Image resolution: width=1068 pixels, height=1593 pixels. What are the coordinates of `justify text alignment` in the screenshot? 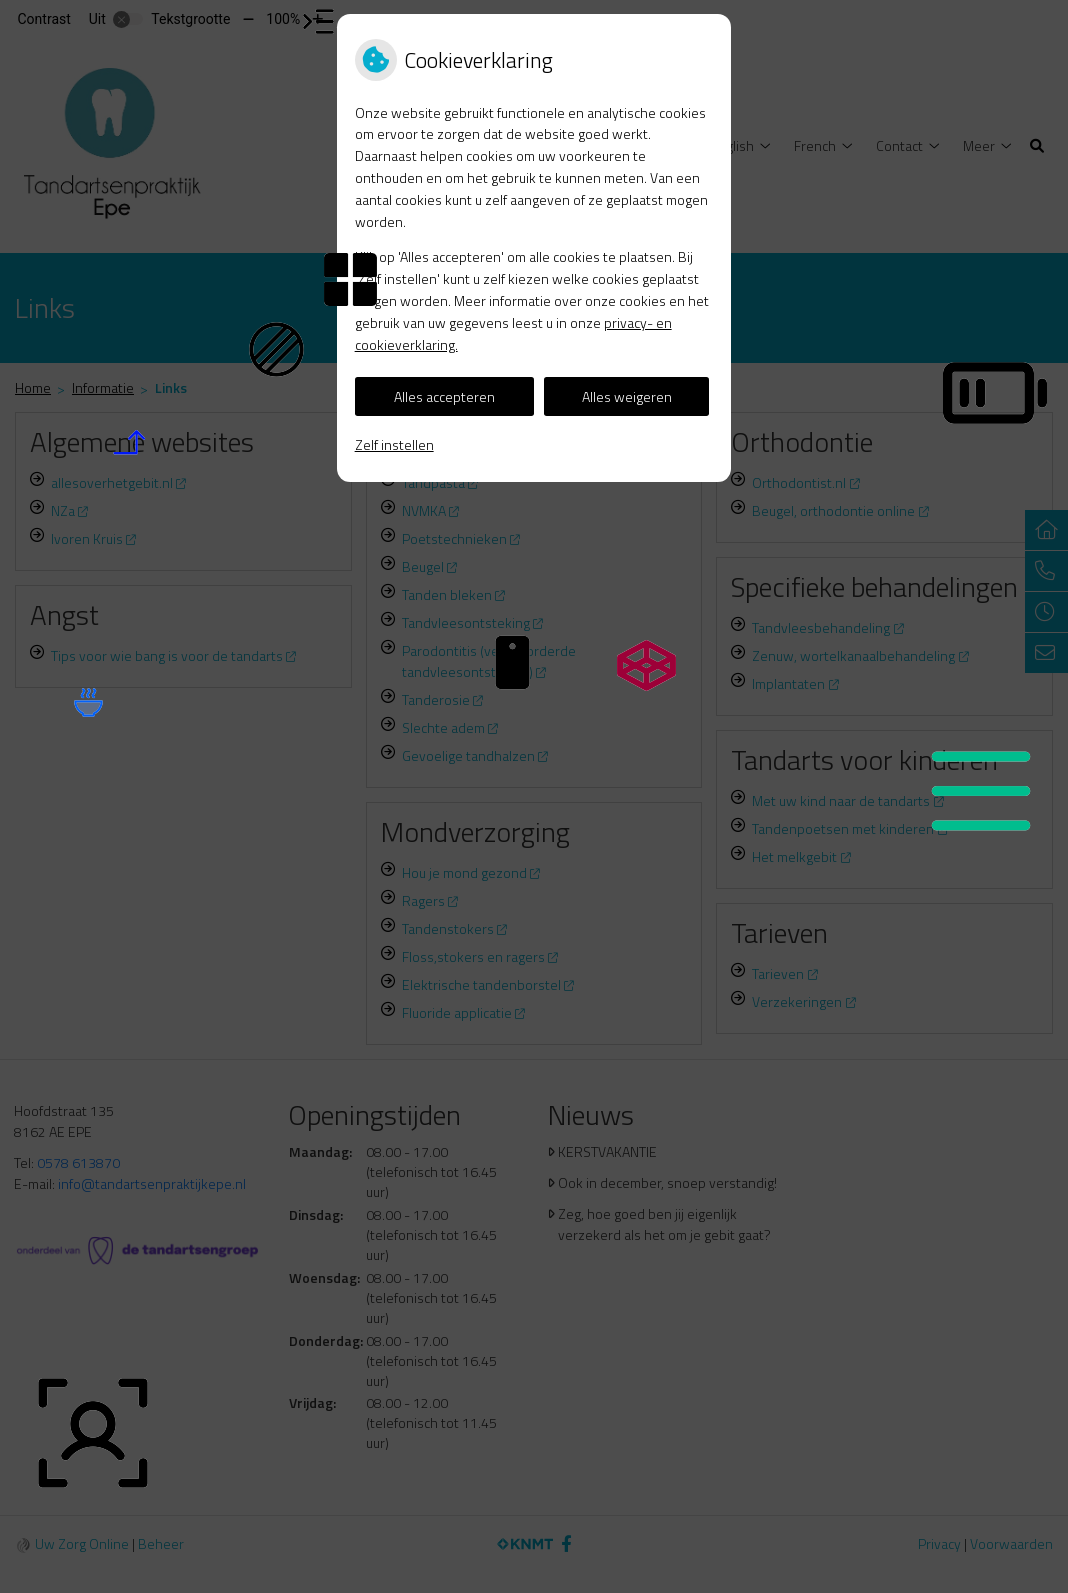 It's located at (981, 791).